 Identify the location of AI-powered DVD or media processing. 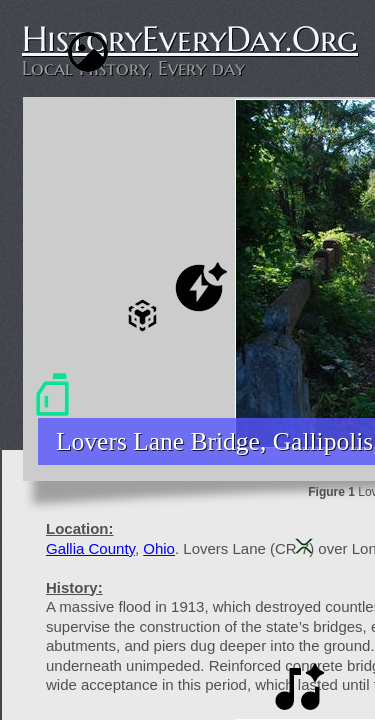
(199, 288).